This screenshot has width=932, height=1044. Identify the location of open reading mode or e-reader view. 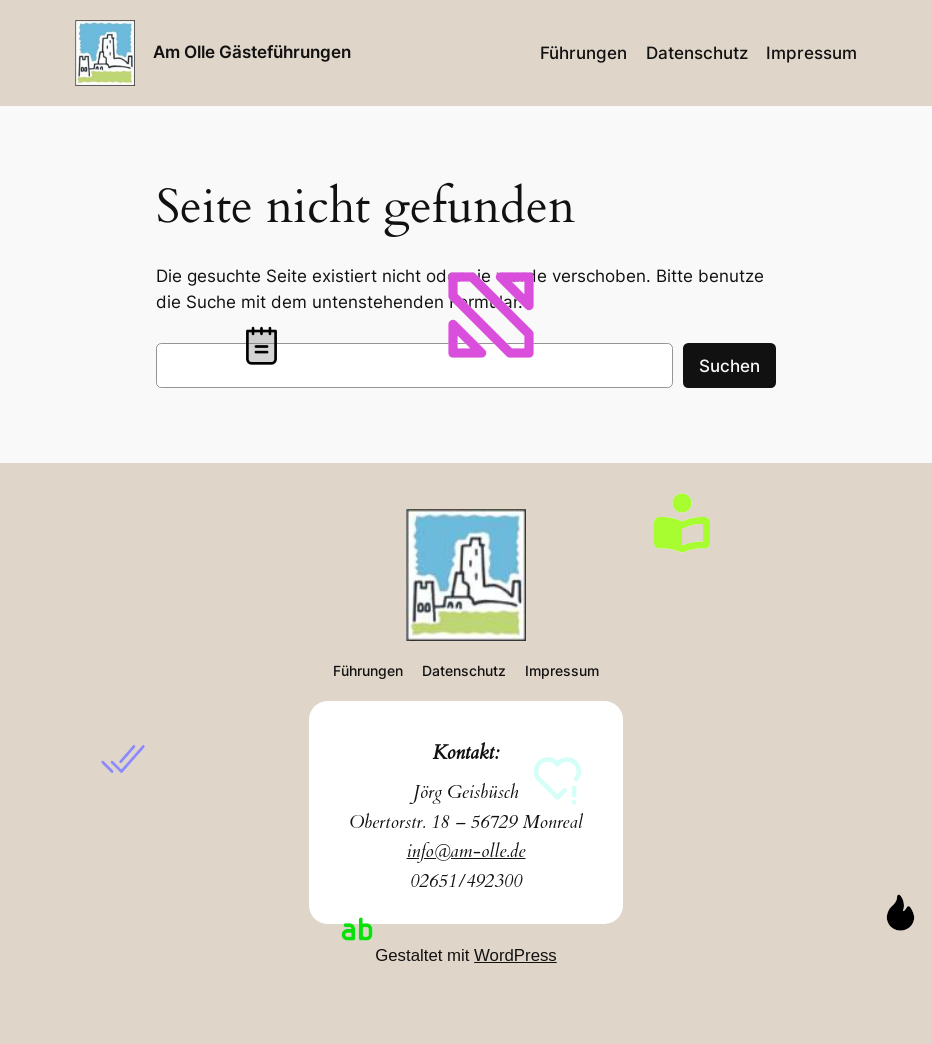
(682, 524).